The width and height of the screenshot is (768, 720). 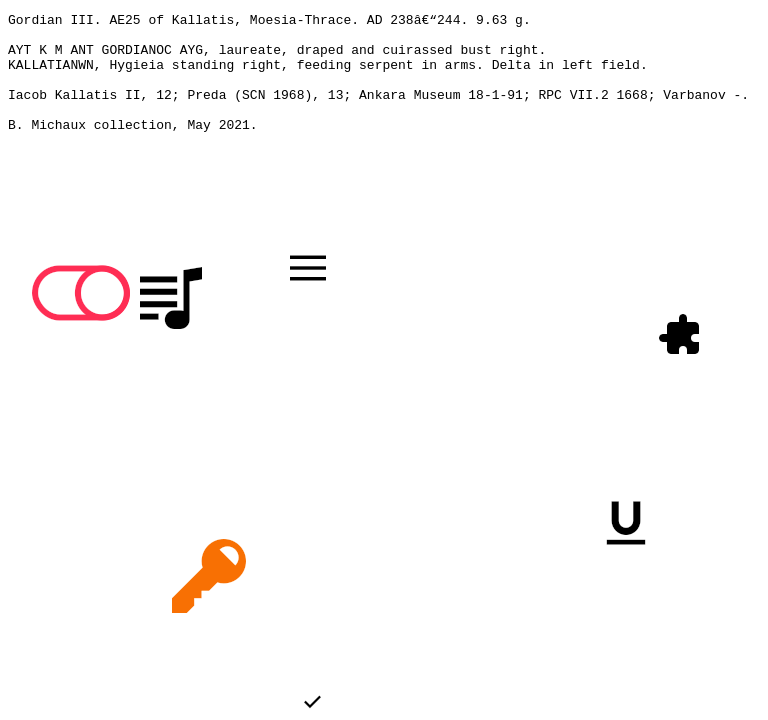 I want to click on apply underline formatting to selected text, so click(x=626, y=523).